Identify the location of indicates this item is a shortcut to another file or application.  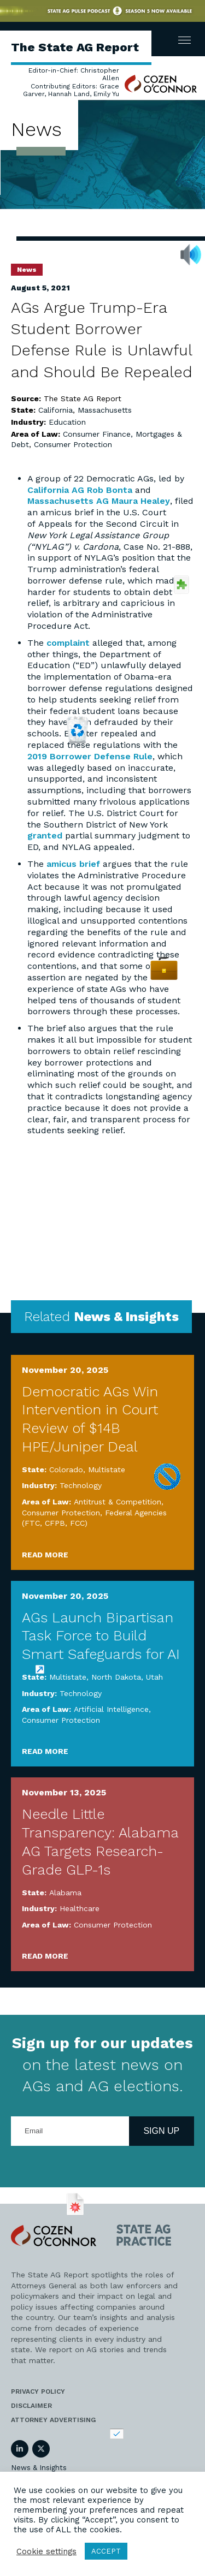
(46, 1663).